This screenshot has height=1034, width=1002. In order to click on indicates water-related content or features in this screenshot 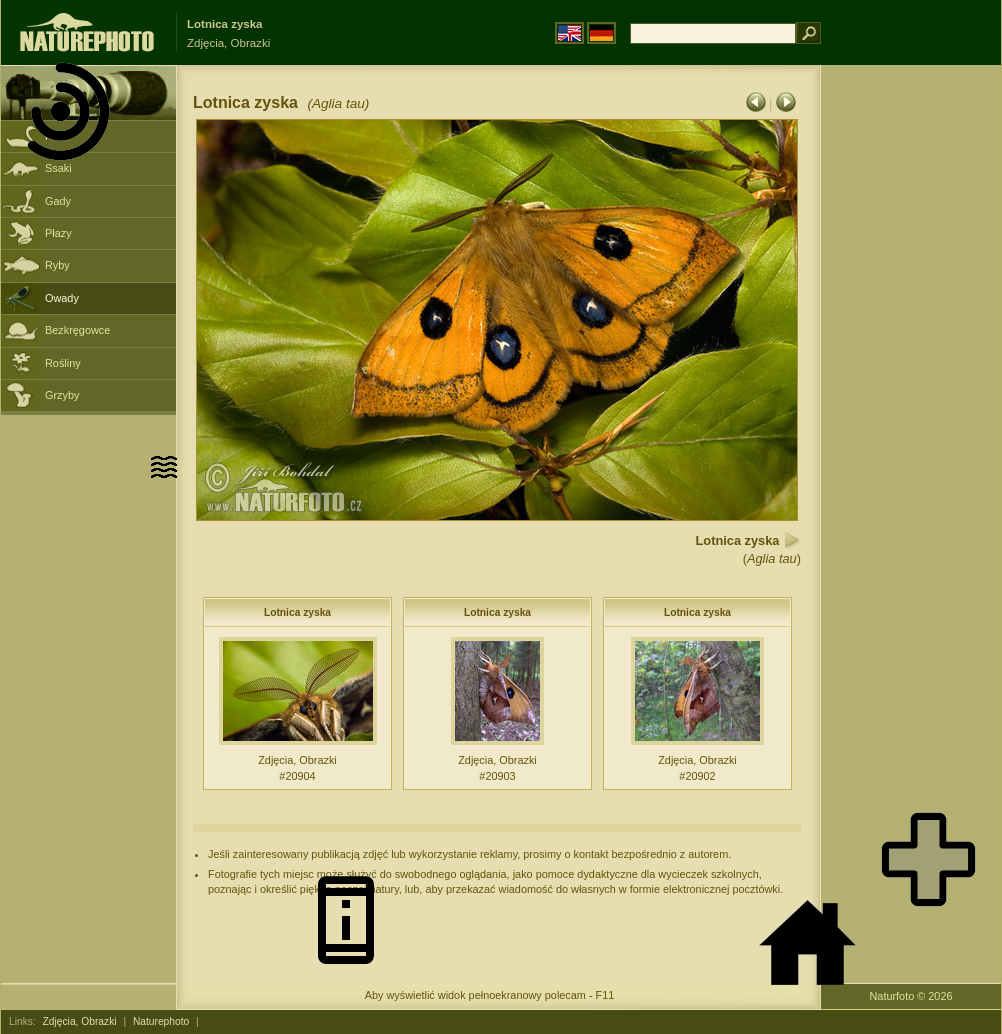, I will do `click(164, 467)`.